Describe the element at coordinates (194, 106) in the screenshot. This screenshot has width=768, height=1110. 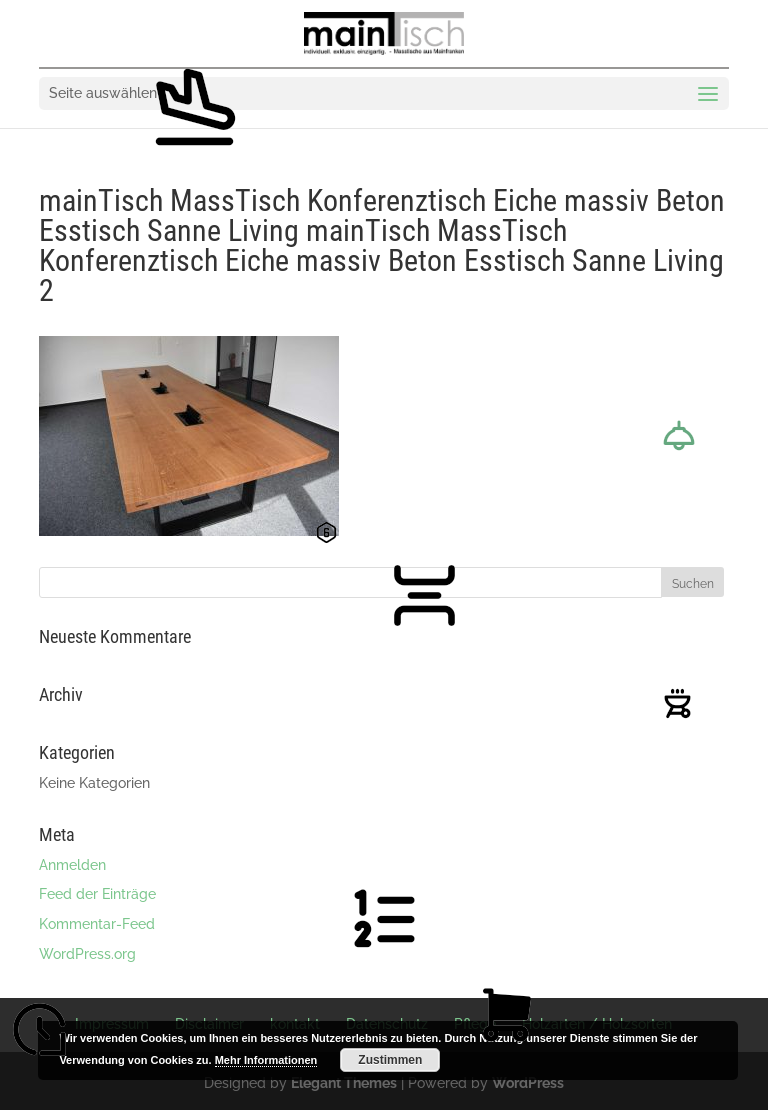
I see `view flight arrival information` at that location.